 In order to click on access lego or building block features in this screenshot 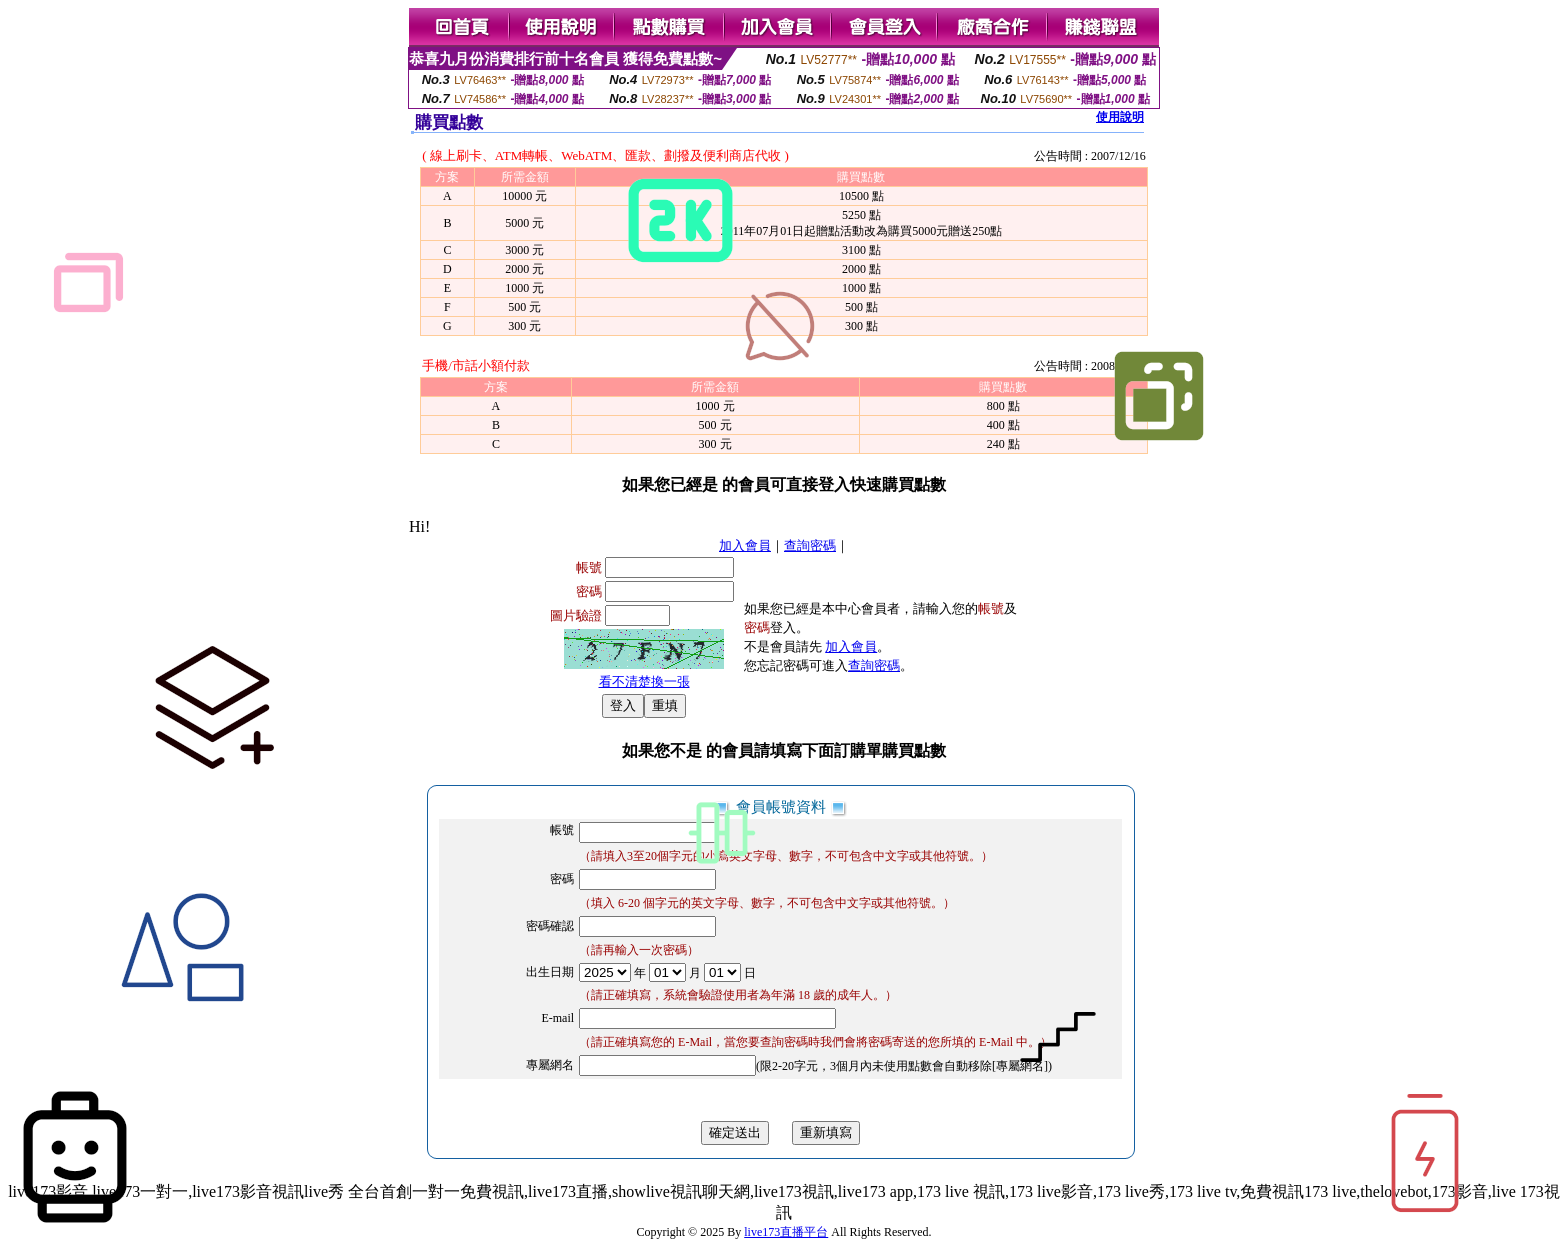, I will do `click(75, 1157)`.